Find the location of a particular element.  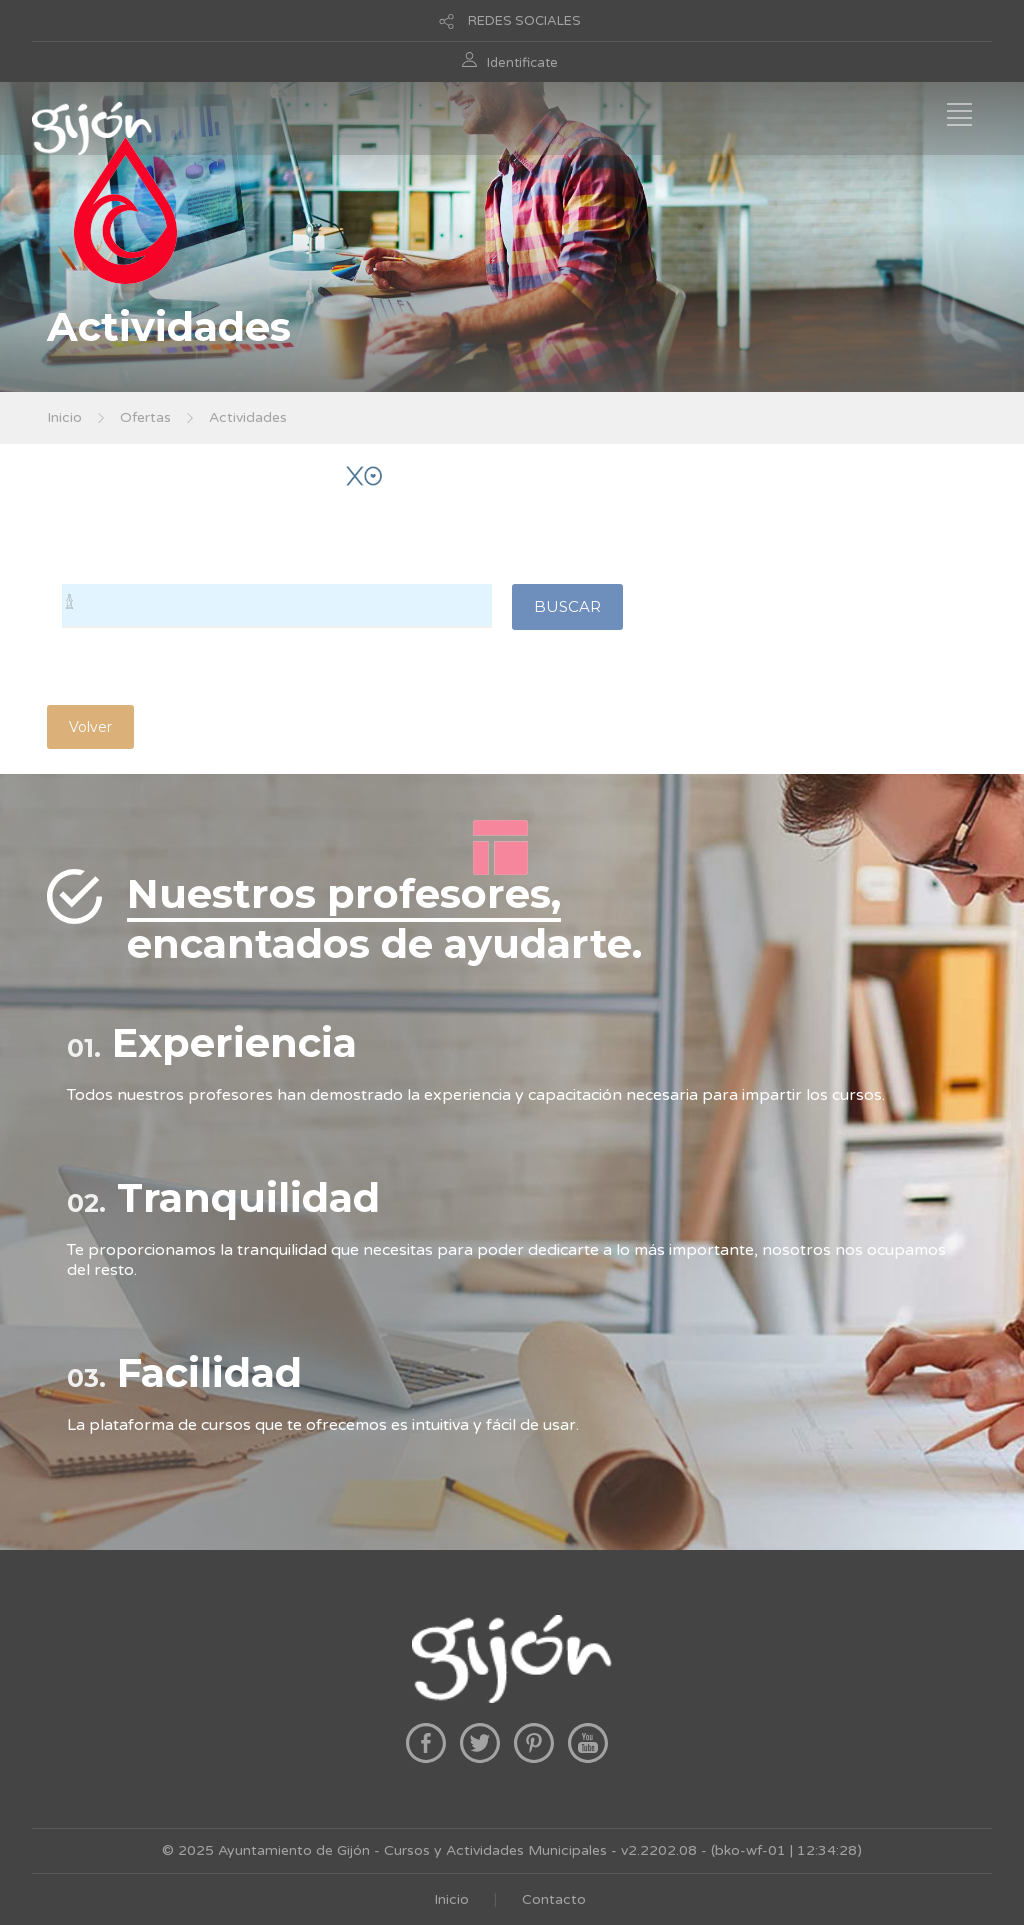

open deluge torrent client is located at coordinates (125, 210).